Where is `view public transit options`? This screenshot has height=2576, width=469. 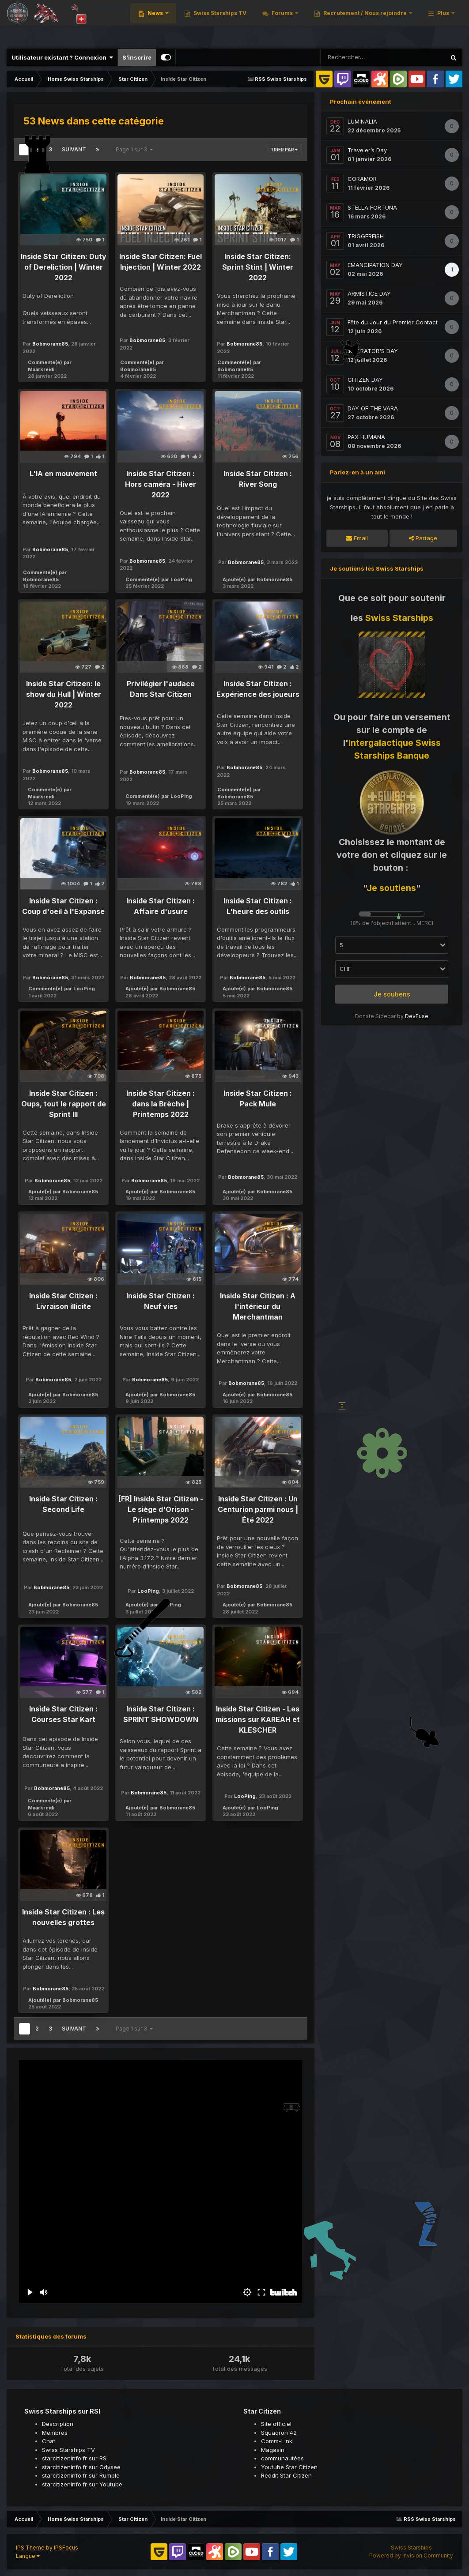 view public transit options is located at coordinates (291, 2107).